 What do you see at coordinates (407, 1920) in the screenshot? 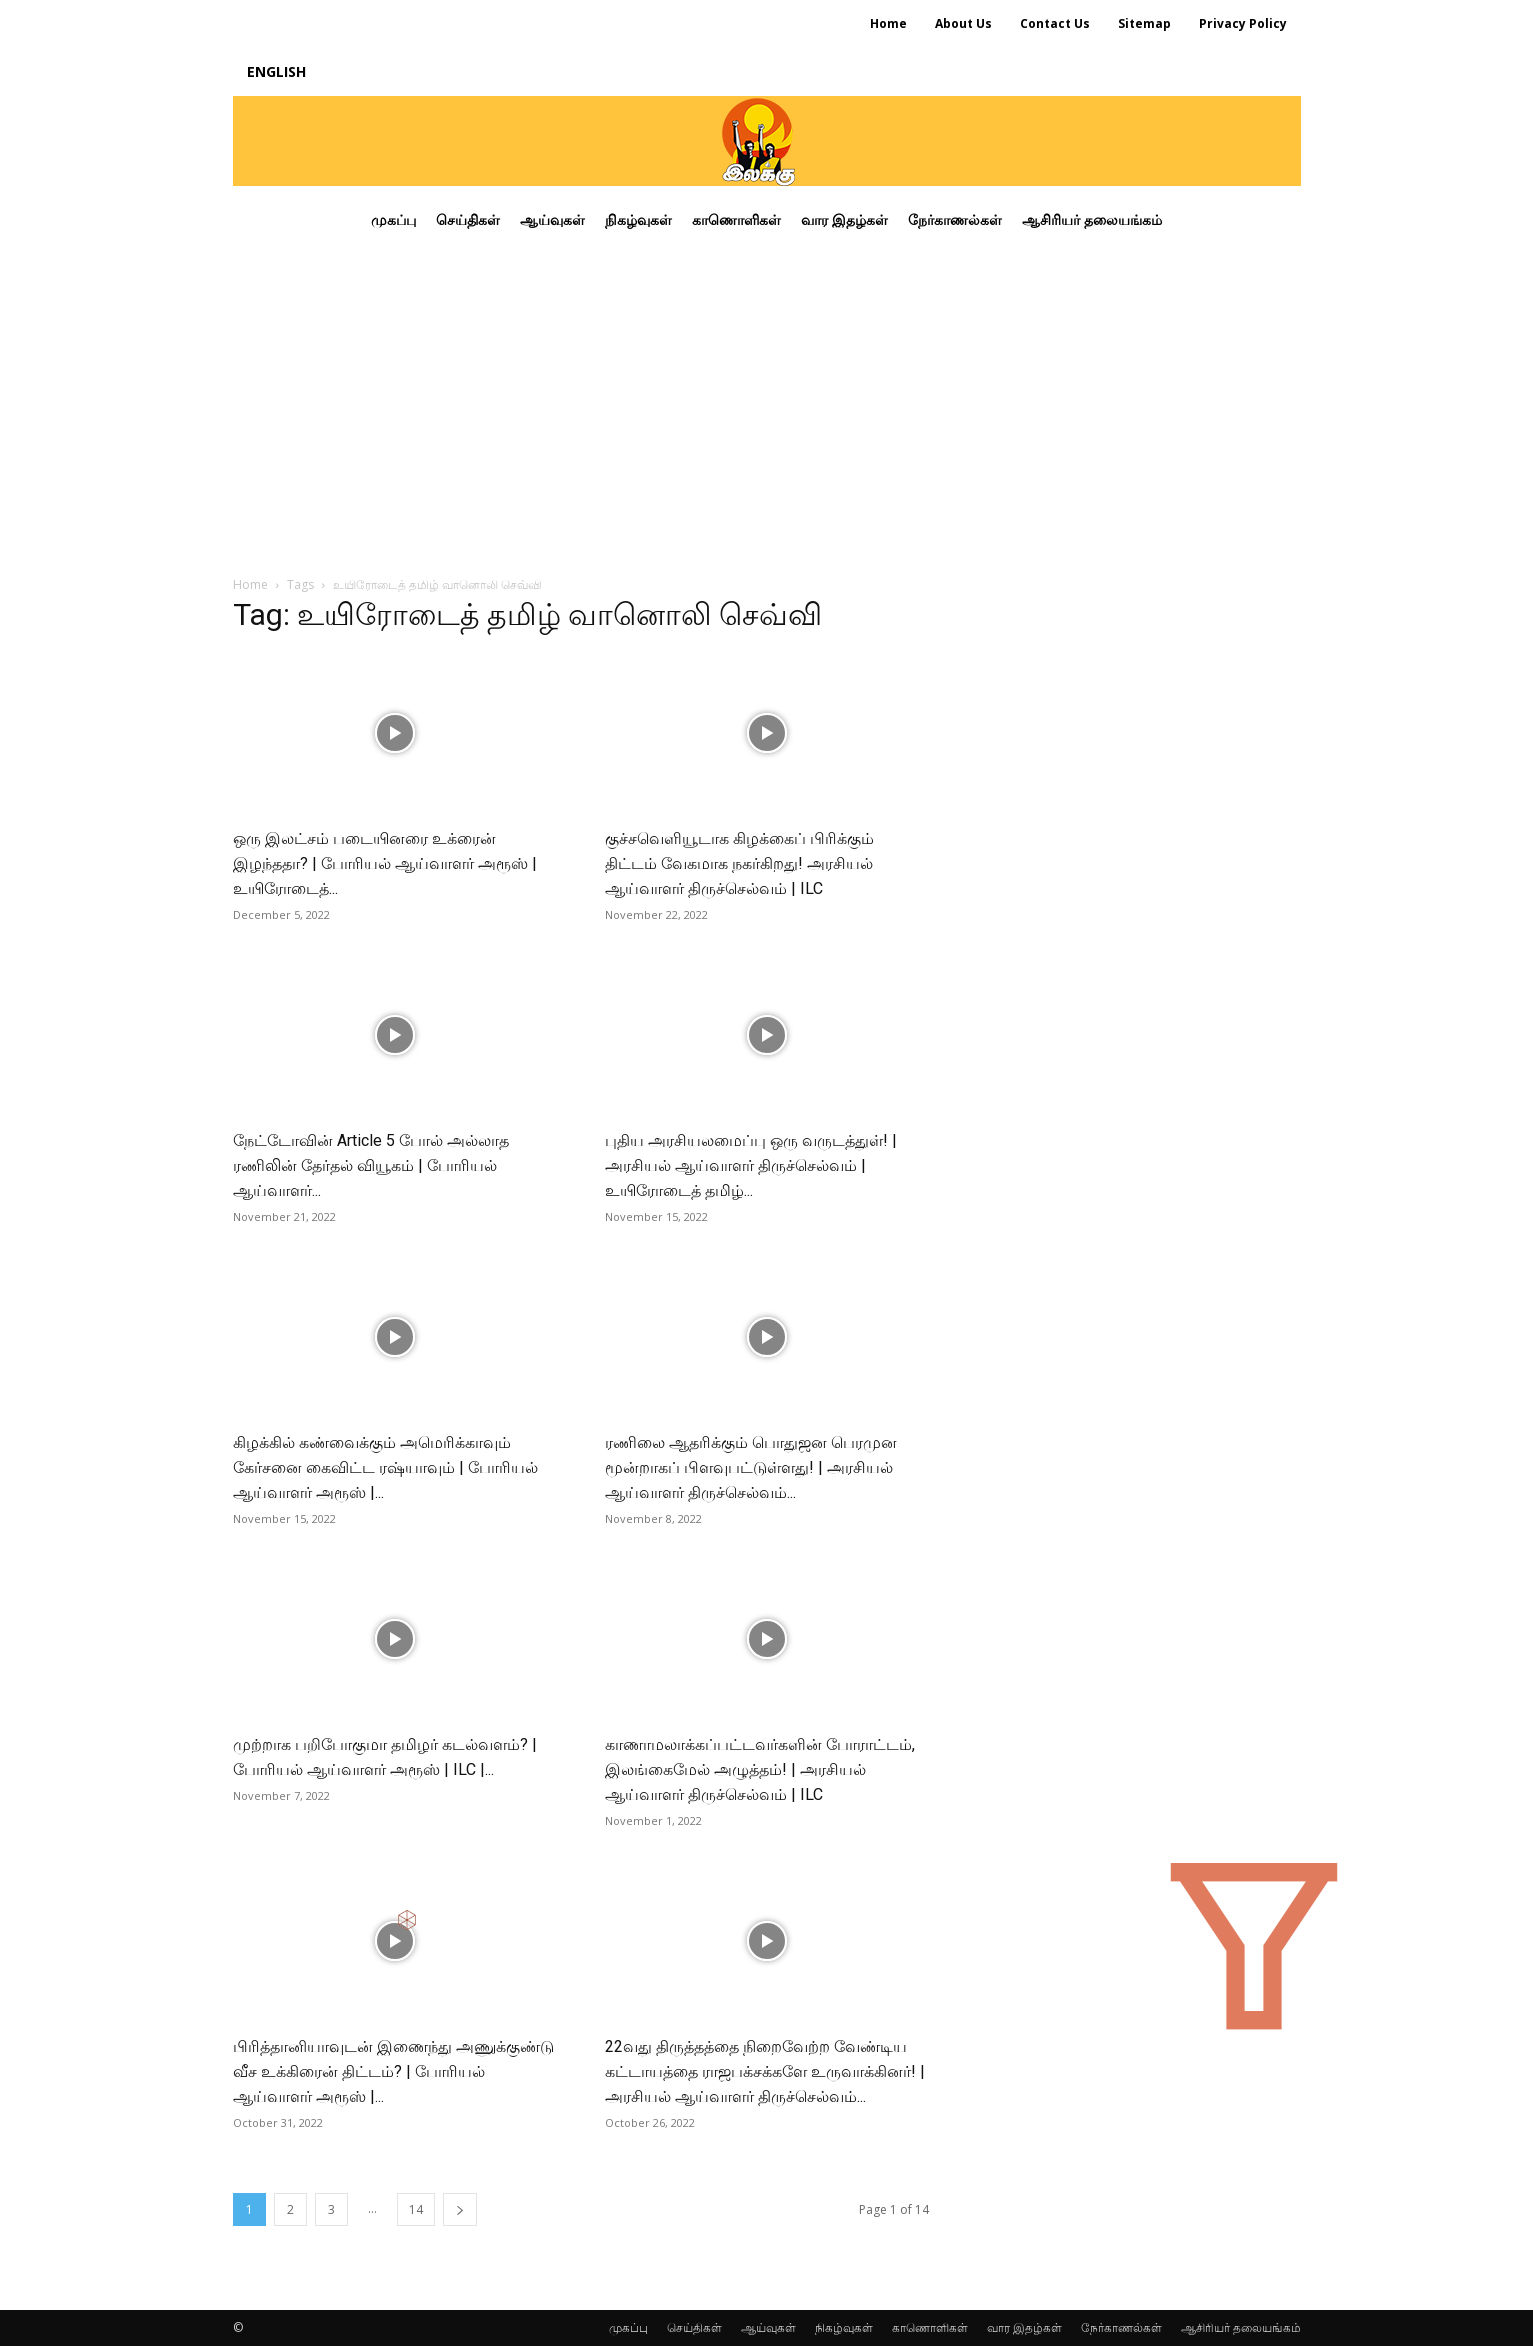
I see `vfairs virtual events platform logo` at bounding box center [407, 1920].